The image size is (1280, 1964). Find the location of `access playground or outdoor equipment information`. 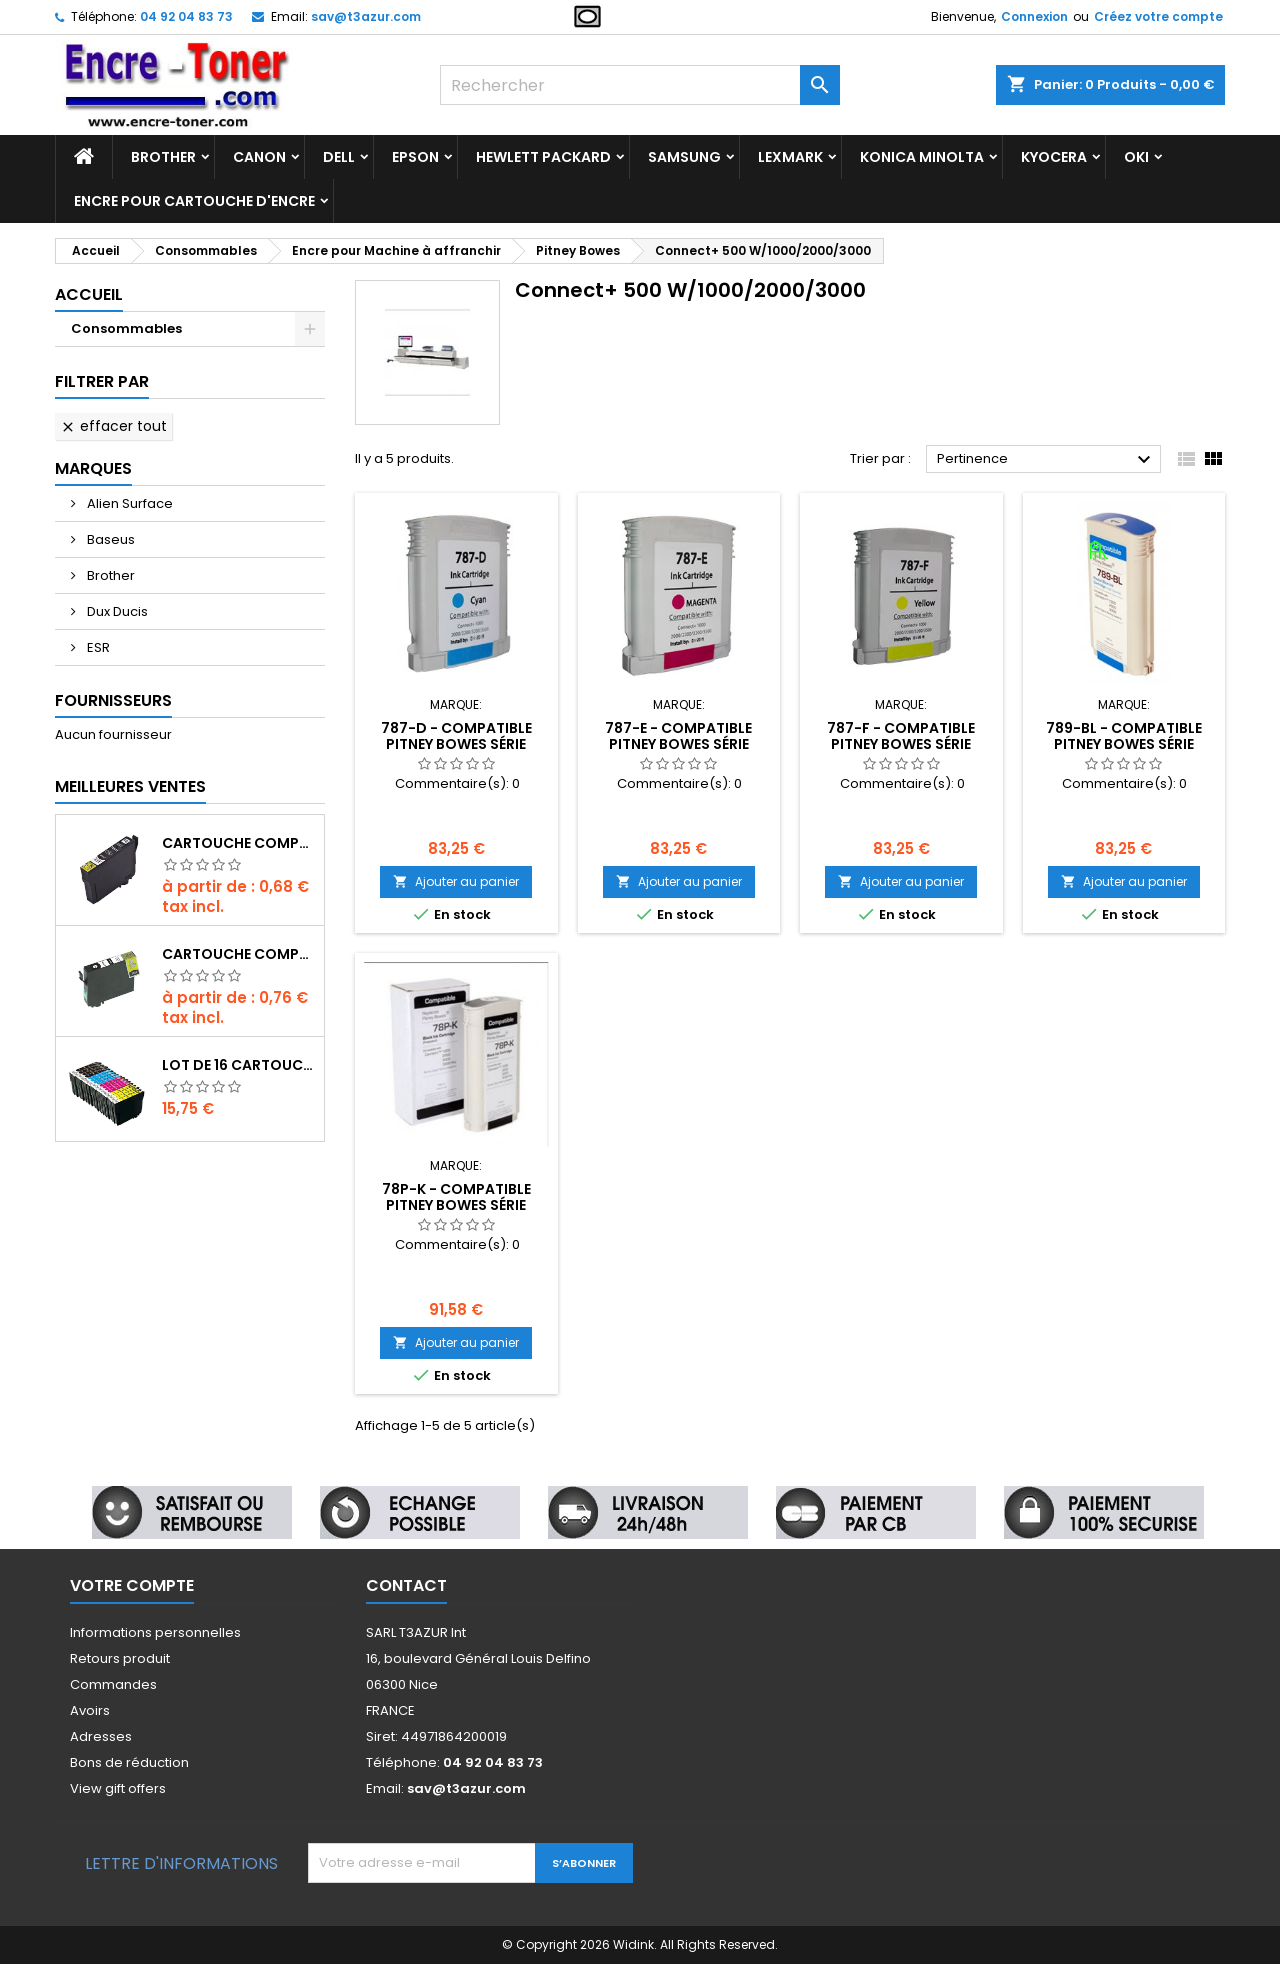

access playground or outdoor equipment information is located at coordinates (1099, 550).